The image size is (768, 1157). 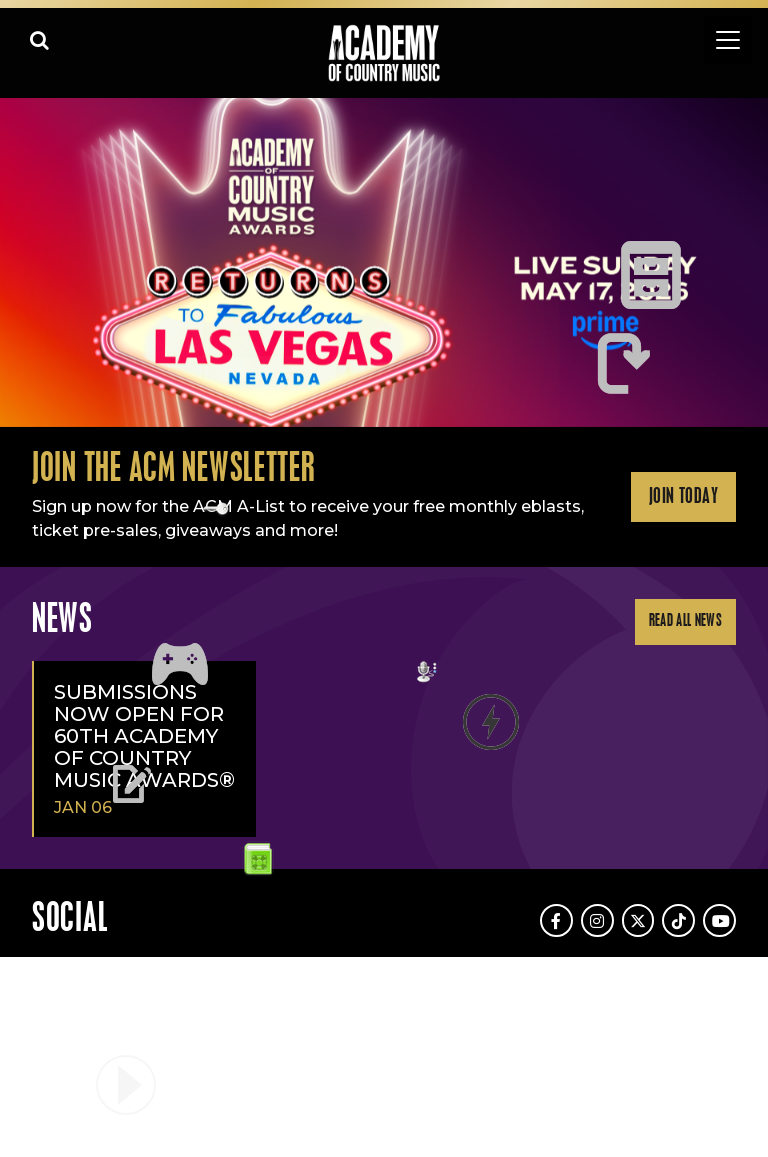 I want to click on enter password to continue, so click(x=216, y=509).